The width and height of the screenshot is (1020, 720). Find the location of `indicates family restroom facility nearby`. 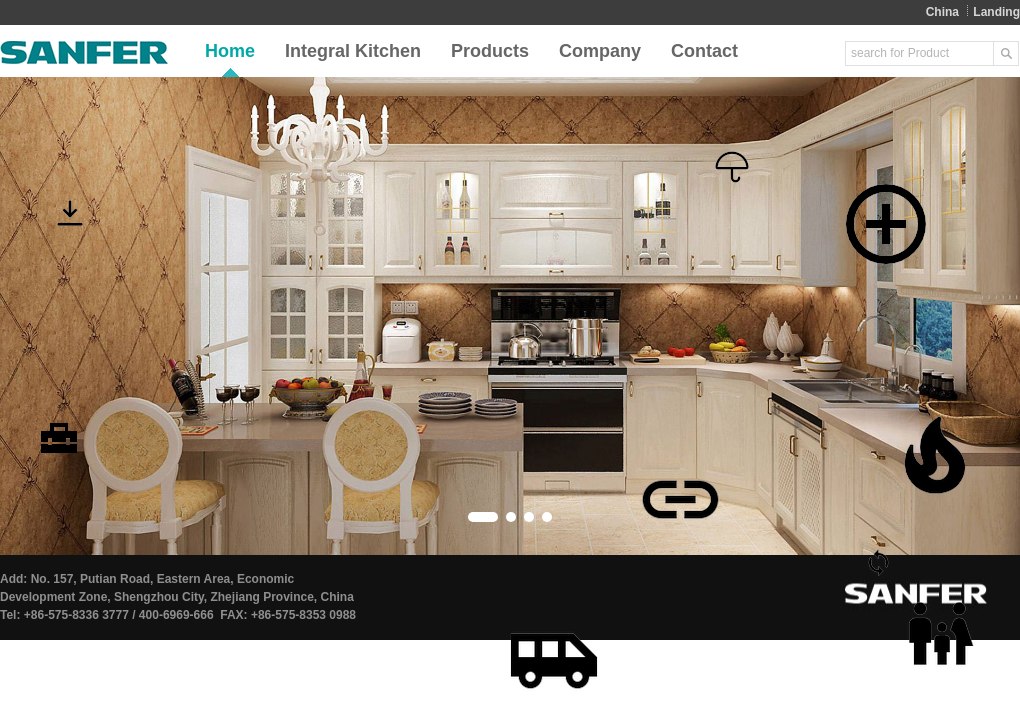

indicates family restroom facility nearby is located at coordinates (940, 633).